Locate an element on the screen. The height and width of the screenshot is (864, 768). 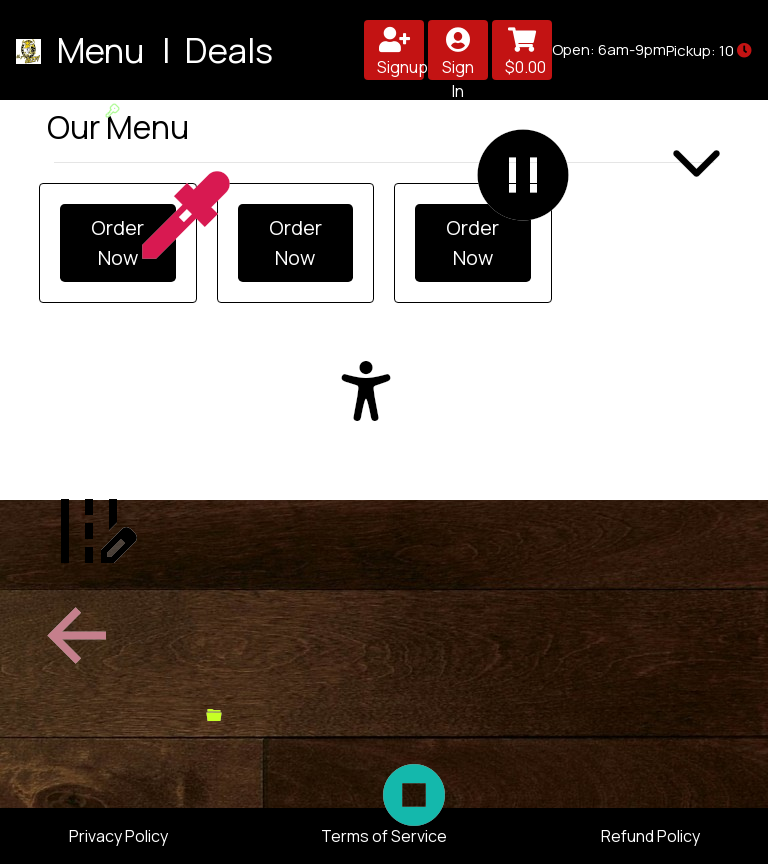
pick a color from the screen is located at coordinates (186, 215).